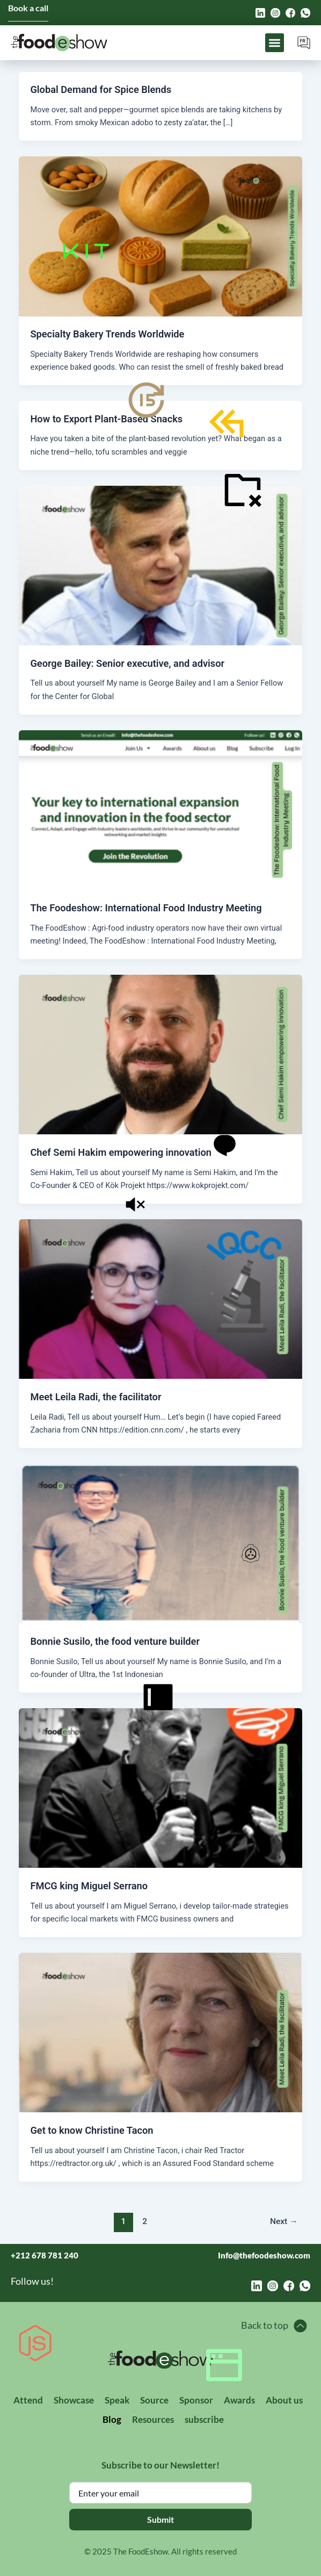 Image resolution: width=321 pixels, height=2576 pixels. Describe the element at coordinates (243, 490) in the screenshot. I see `close or collapse a folder` at that location.